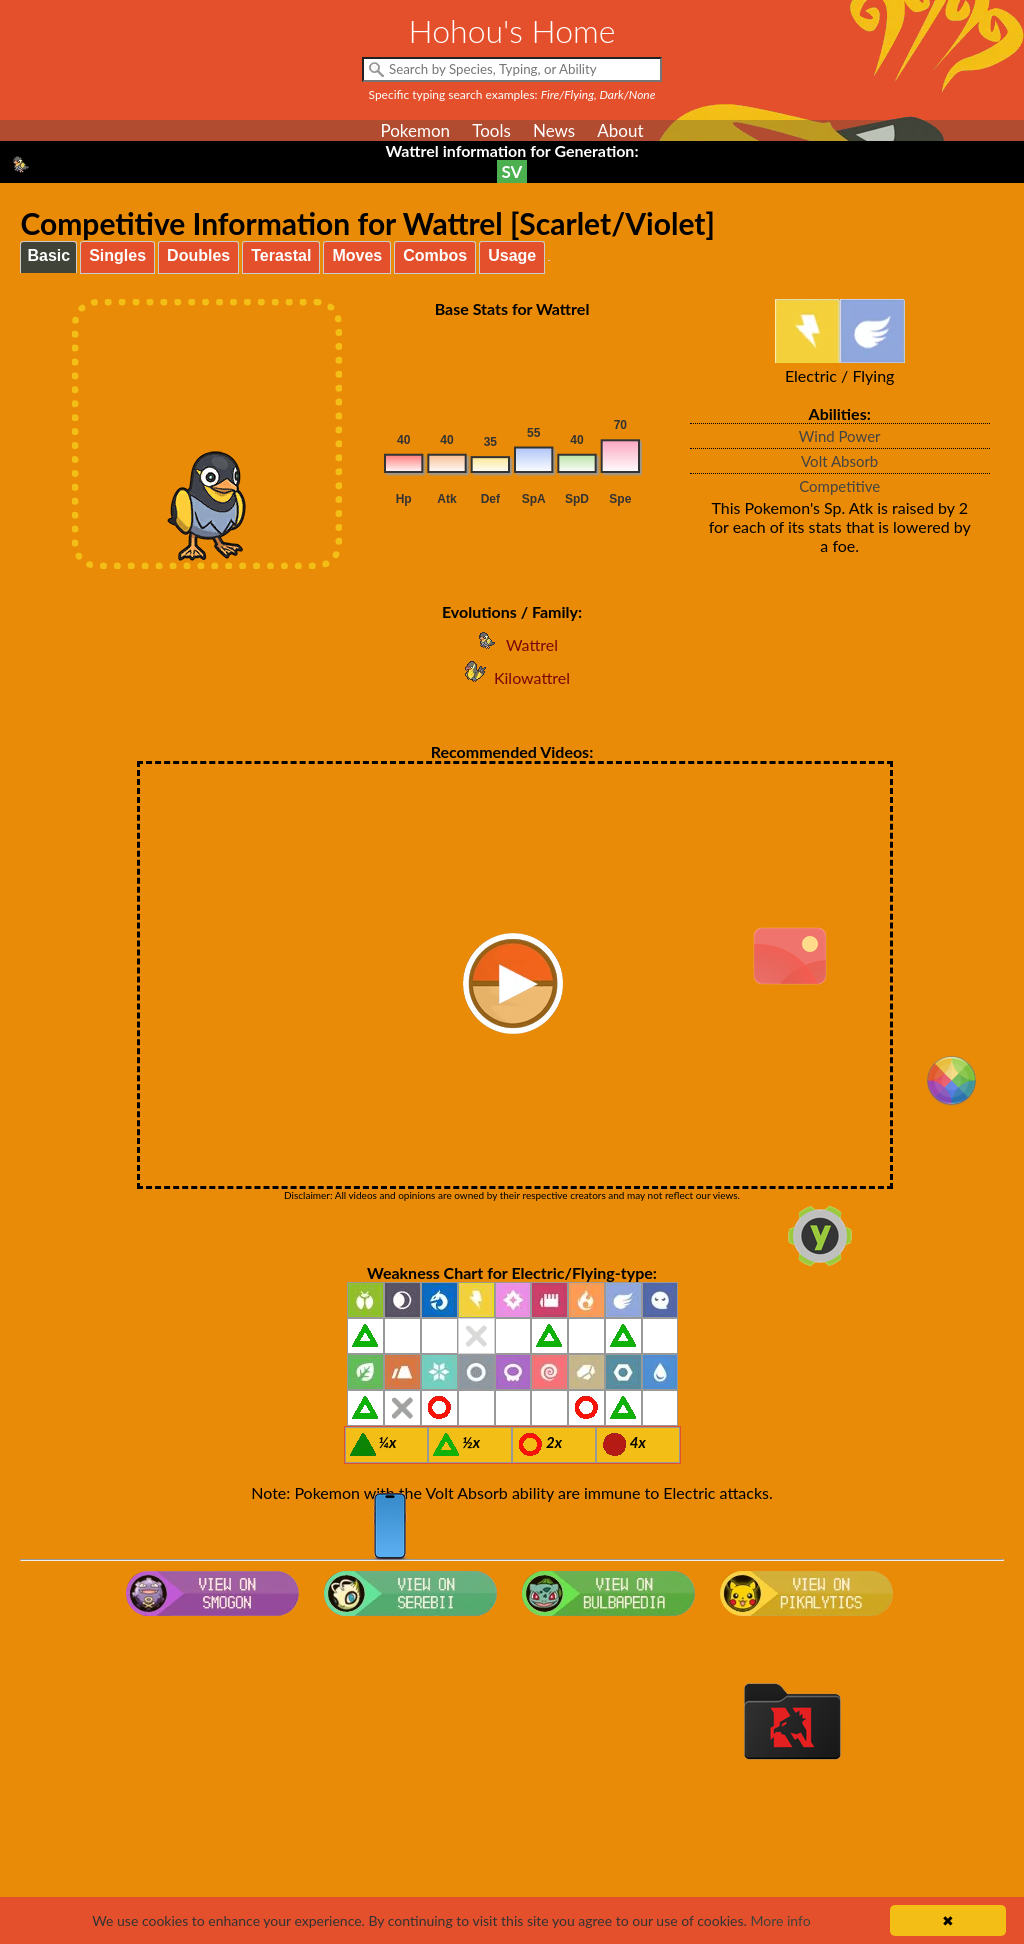 The image size is (1024, 1944). Describe the element at coordinates (790, 956) in the screenshot. I see `indicates item is linked to photos library` at that location.